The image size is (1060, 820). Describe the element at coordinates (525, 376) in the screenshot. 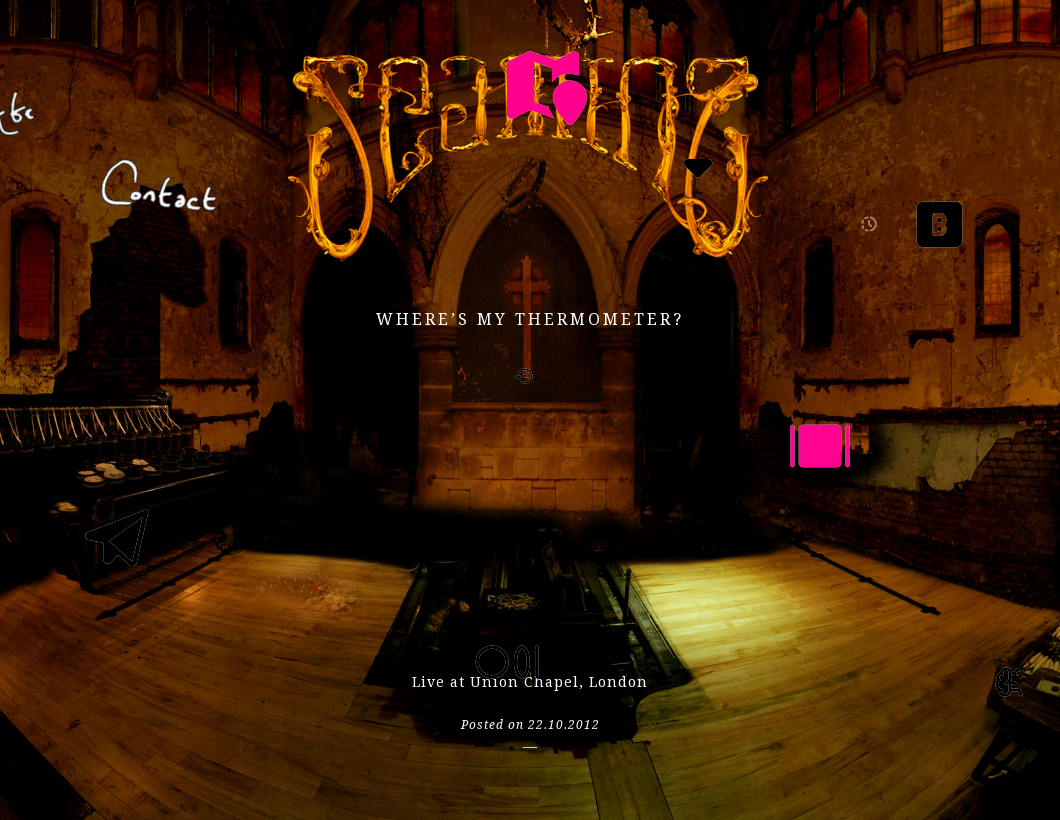

I see `restore settings to a previous backup` at that location.